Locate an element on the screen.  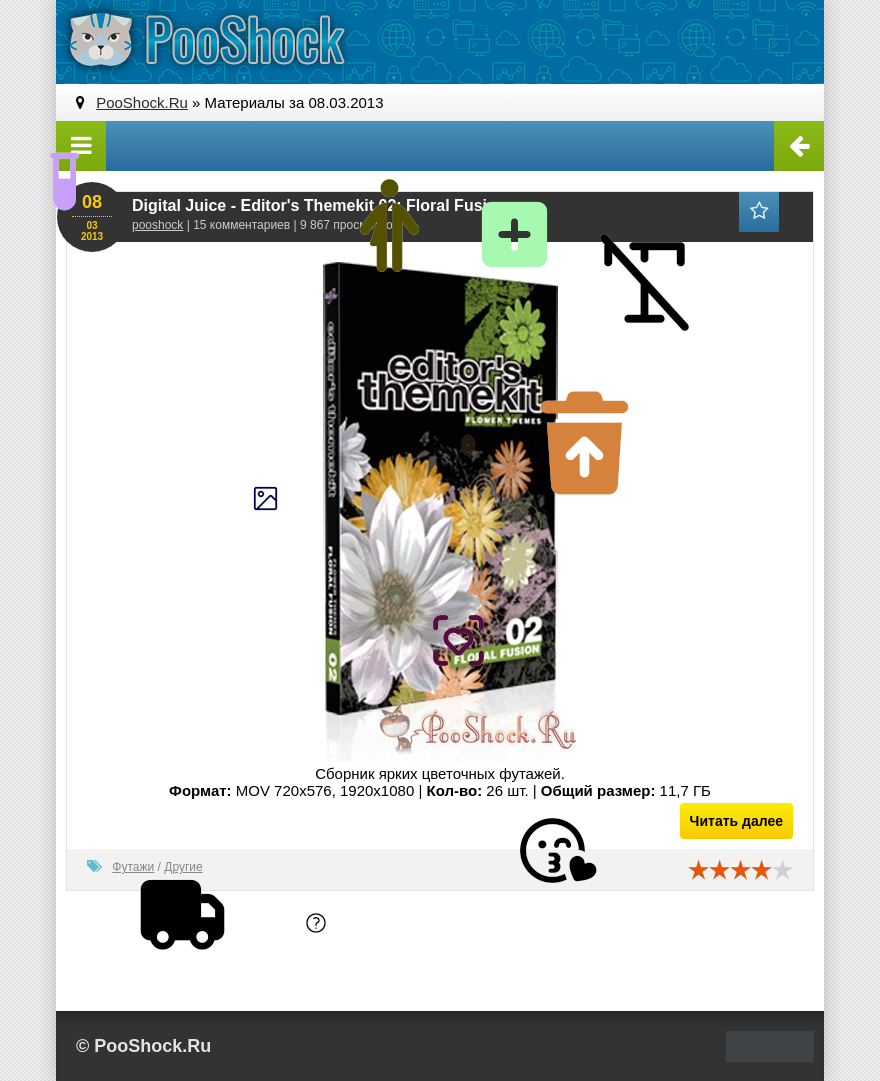
view test results or lab data is located at coordinates (64, 181).